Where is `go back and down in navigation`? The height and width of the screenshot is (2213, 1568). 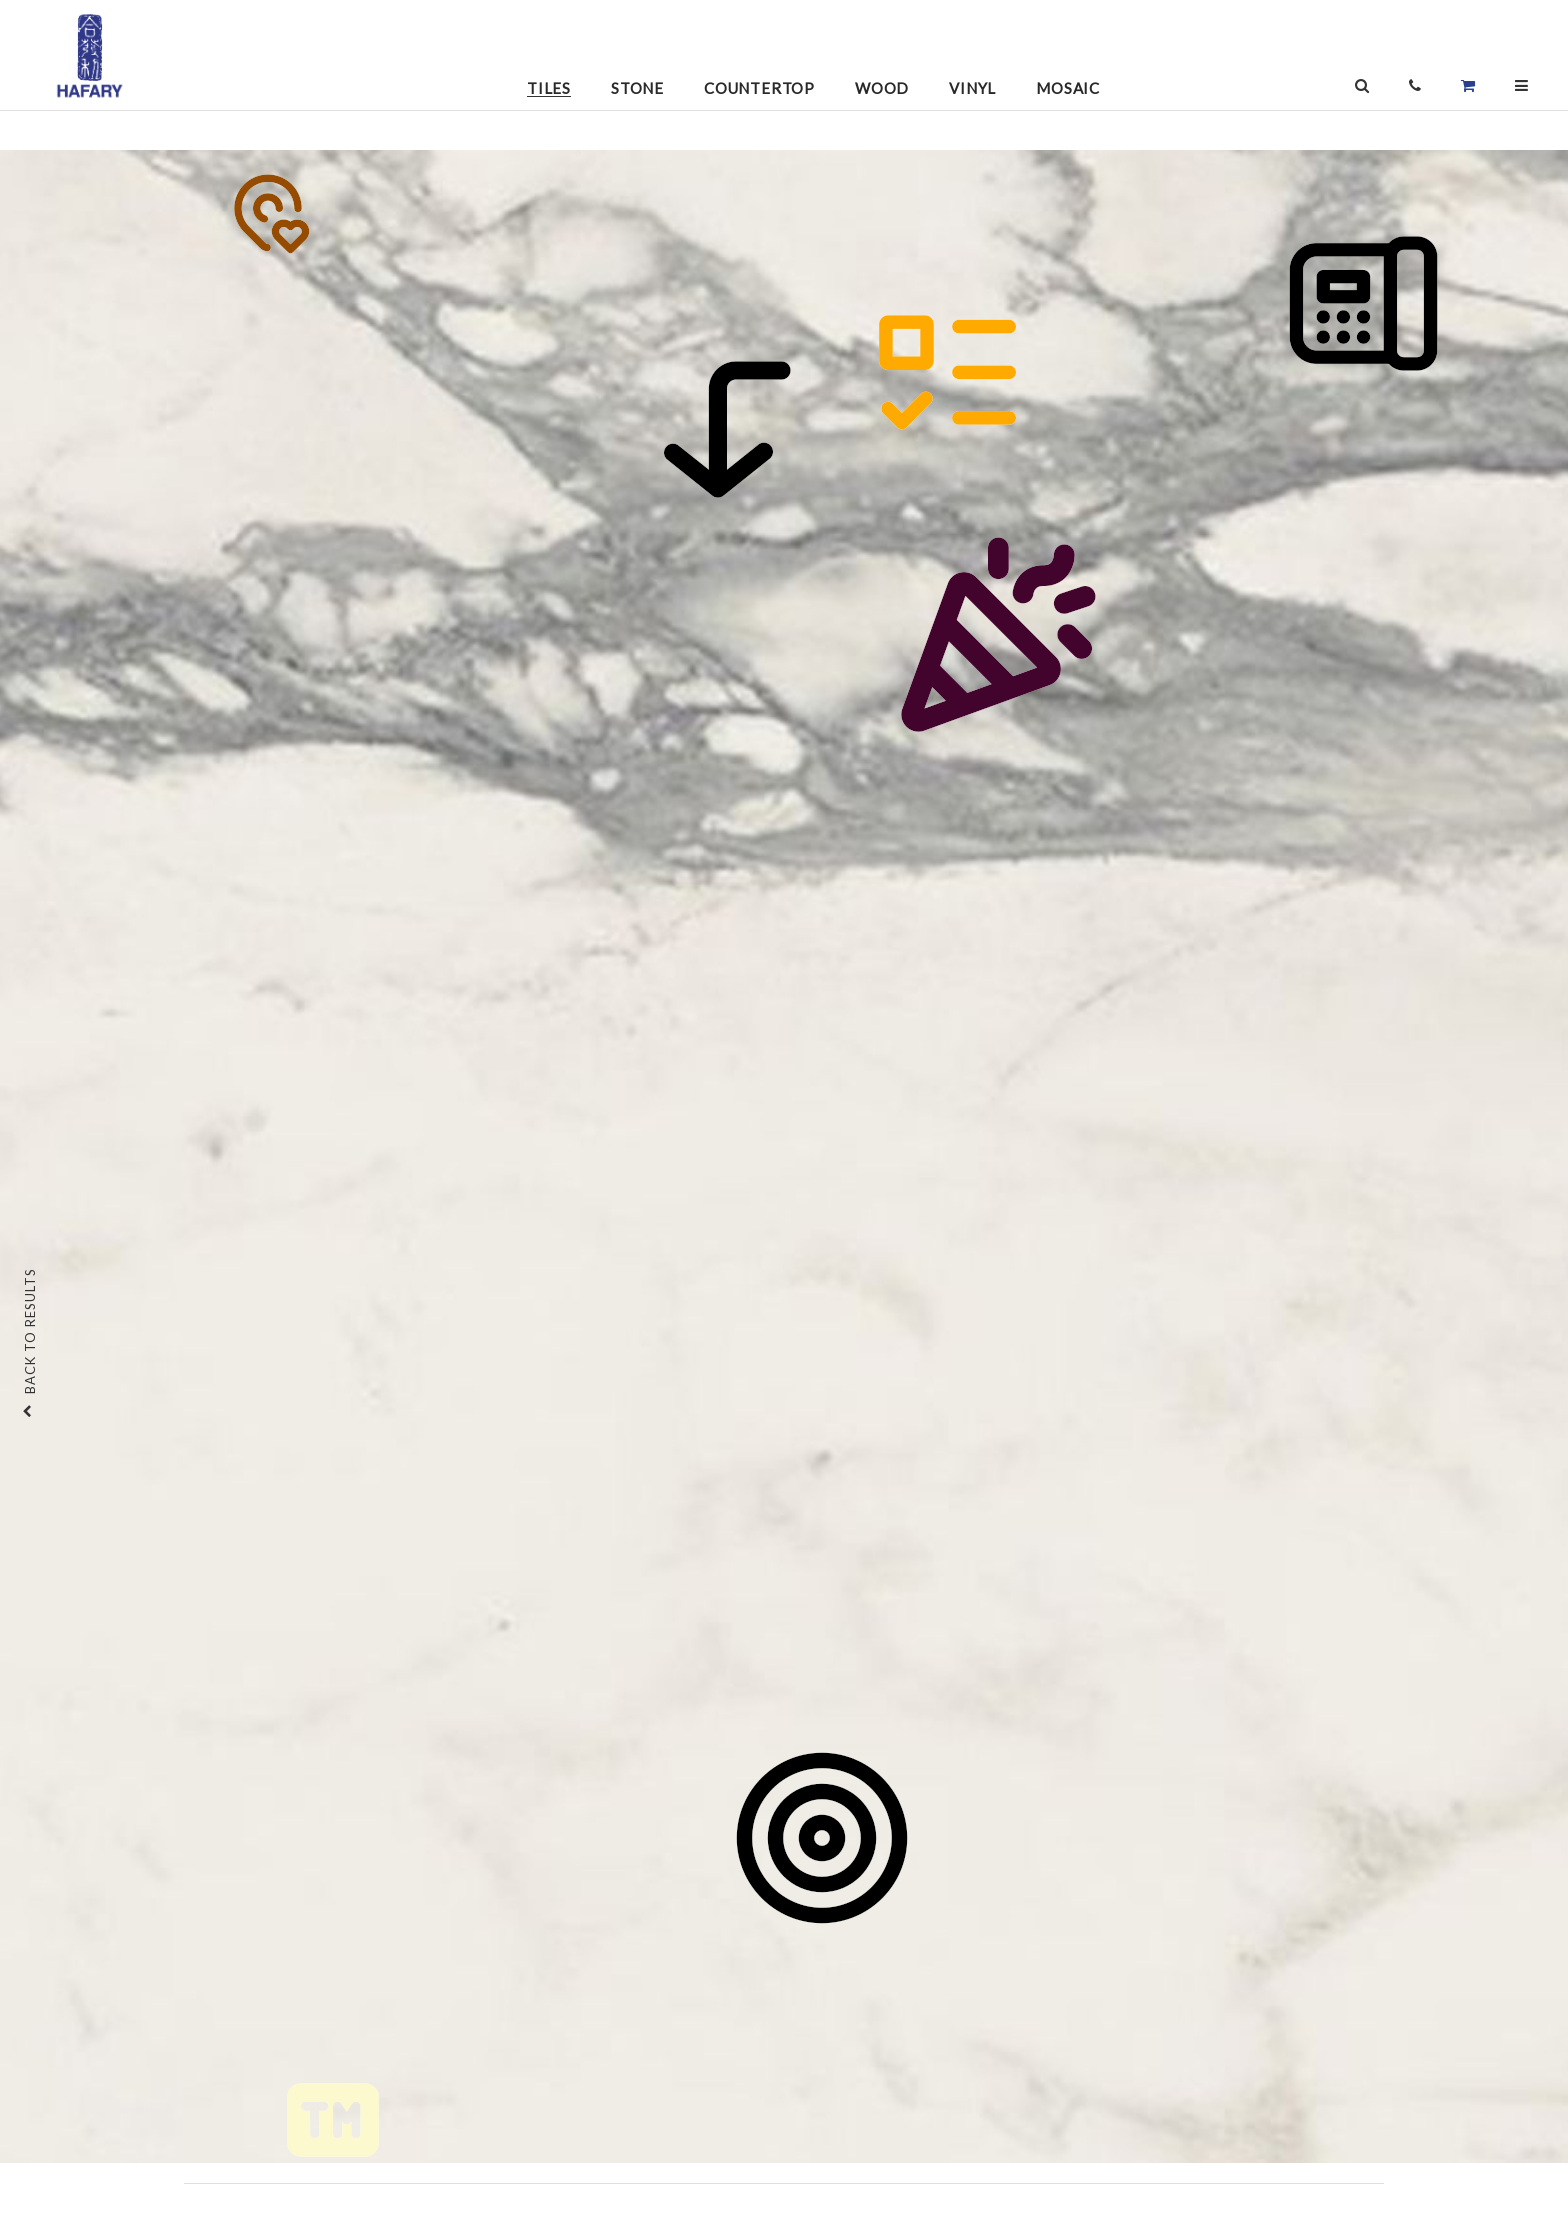 go back and down in navigation is located at coordinates (727, 425).